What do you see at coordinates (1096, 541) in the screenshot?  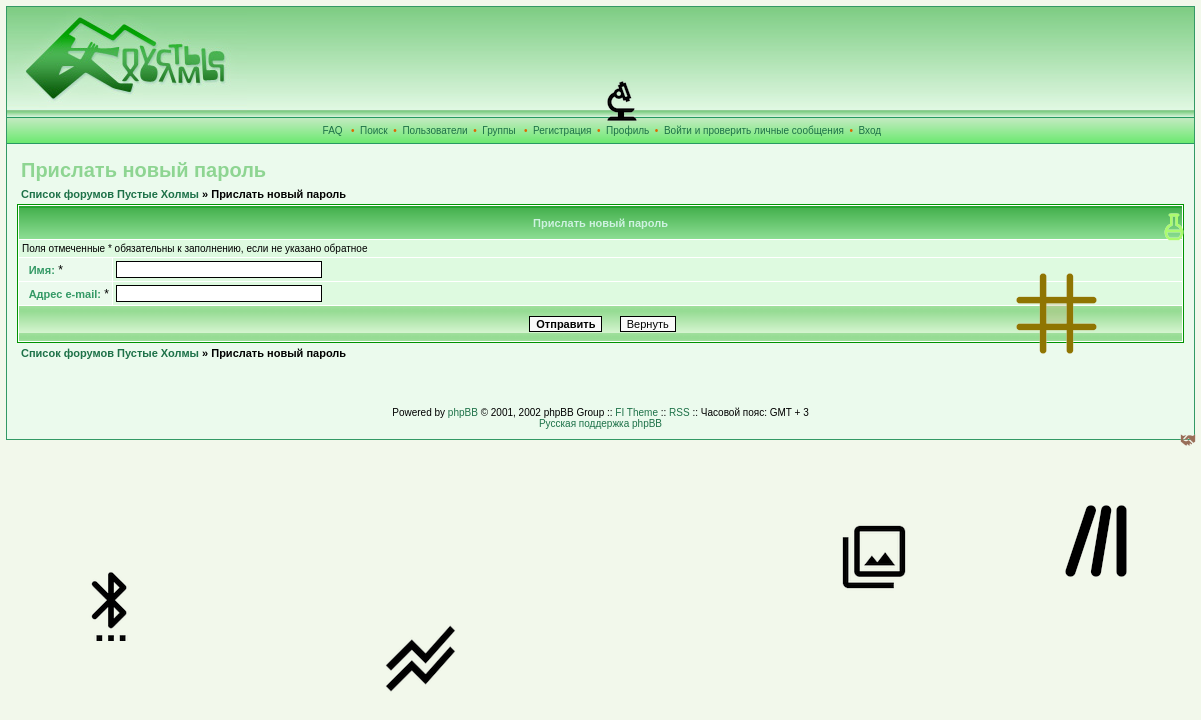 I see `indicates a stack of leaning books or documents` at bounding box center [1096, 541].